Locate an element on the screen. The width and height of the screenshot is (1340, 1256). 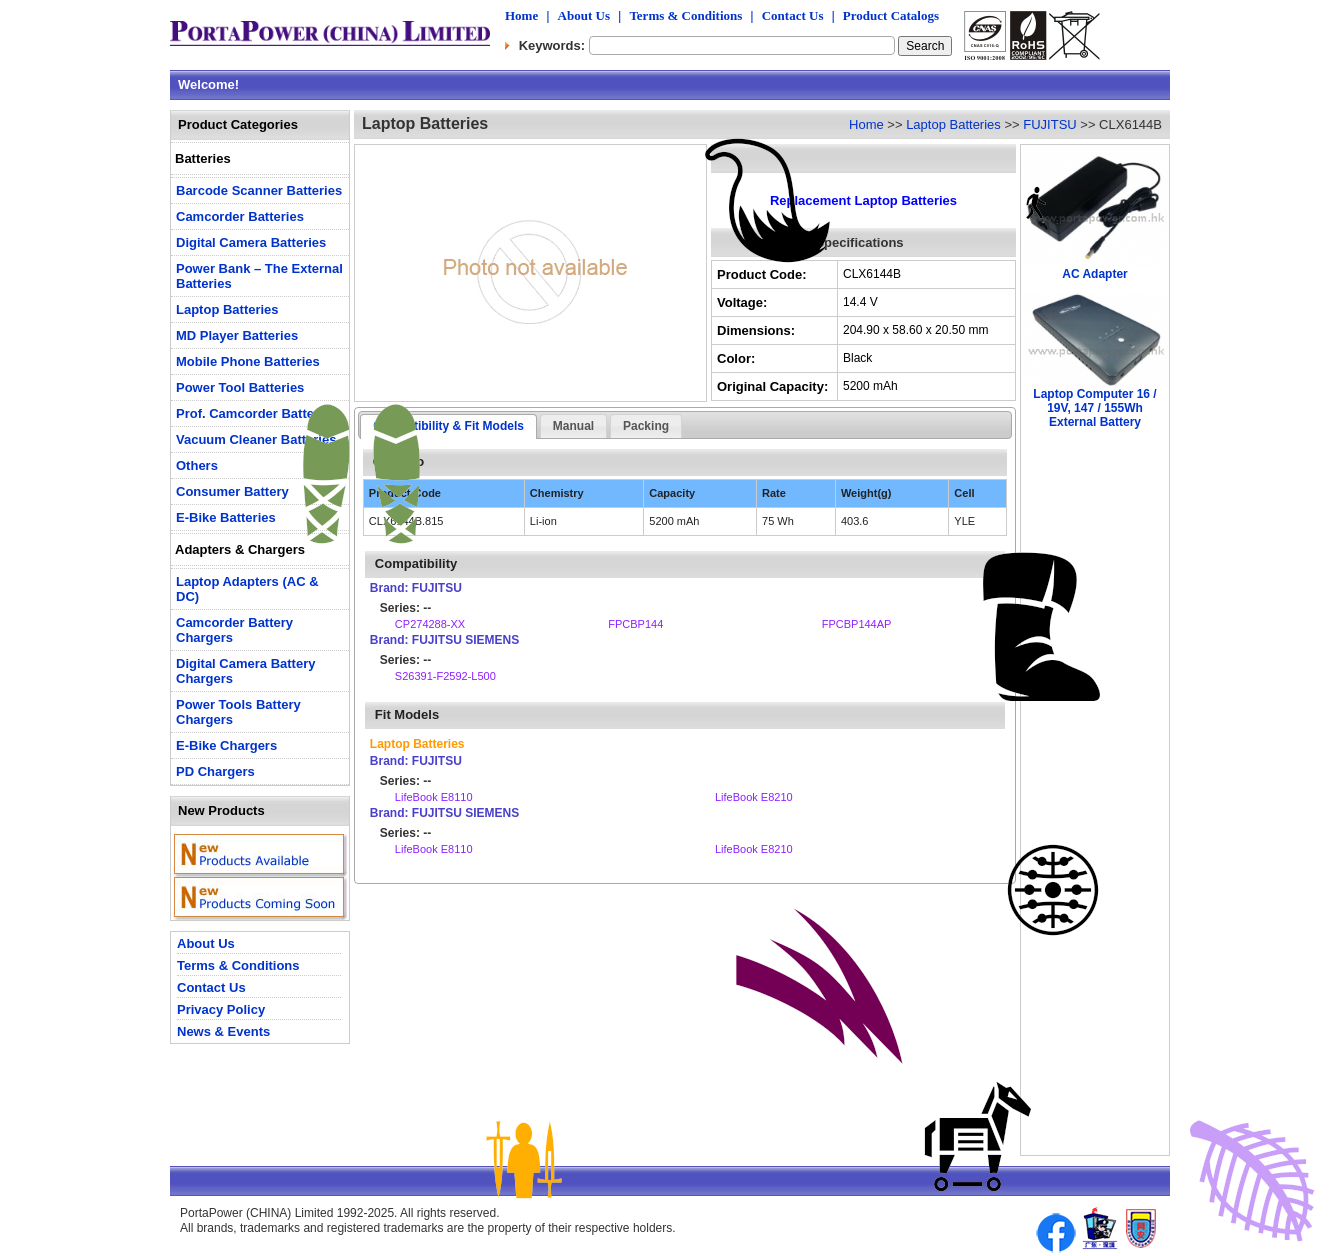
fox or canine character/avatar selection is located at coordinates (767, 200).